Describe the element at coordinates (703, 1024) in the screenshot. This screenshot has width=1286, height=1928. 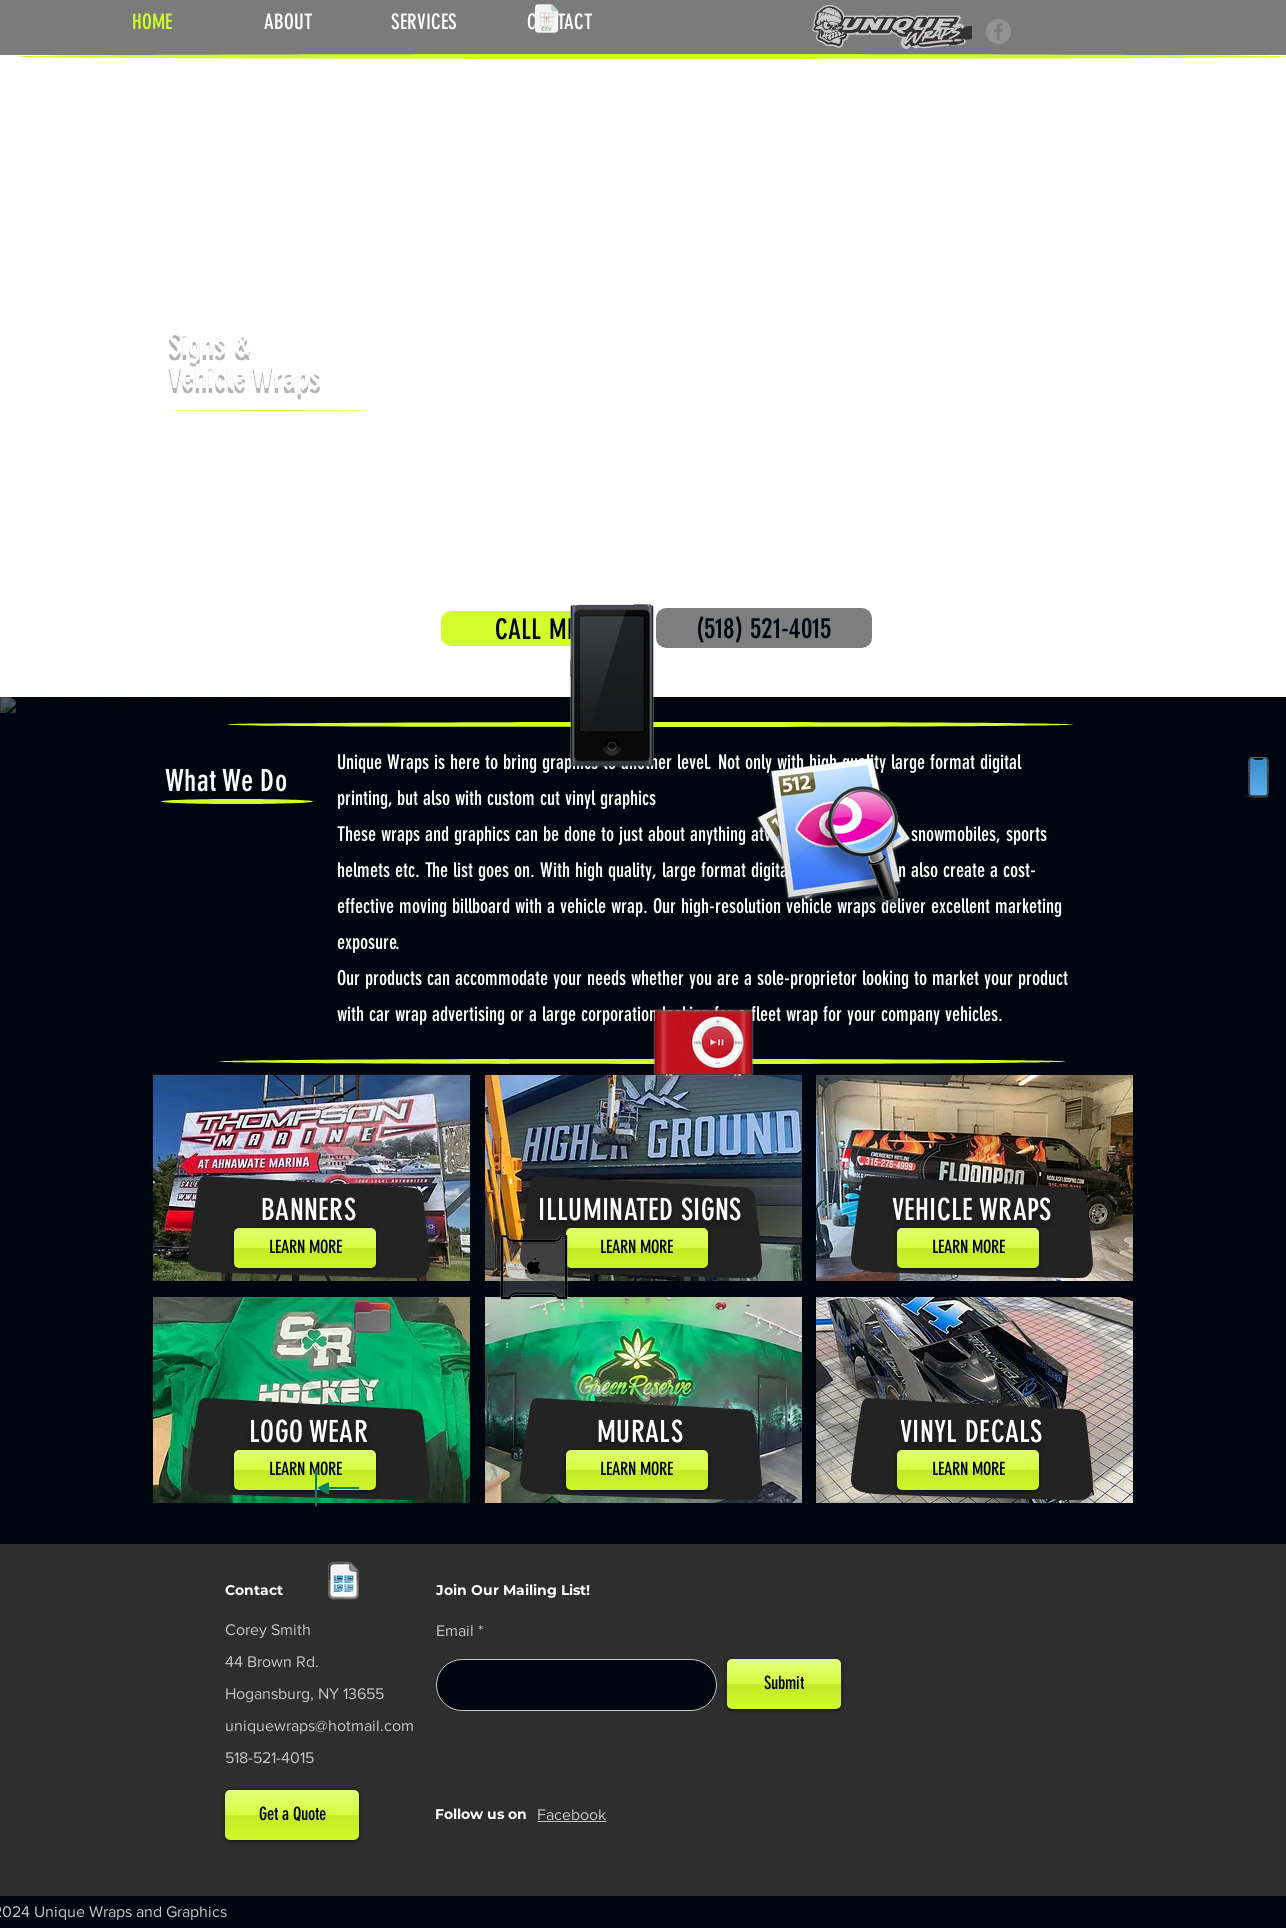
I see `iPod shuffle device indicator` at that location.